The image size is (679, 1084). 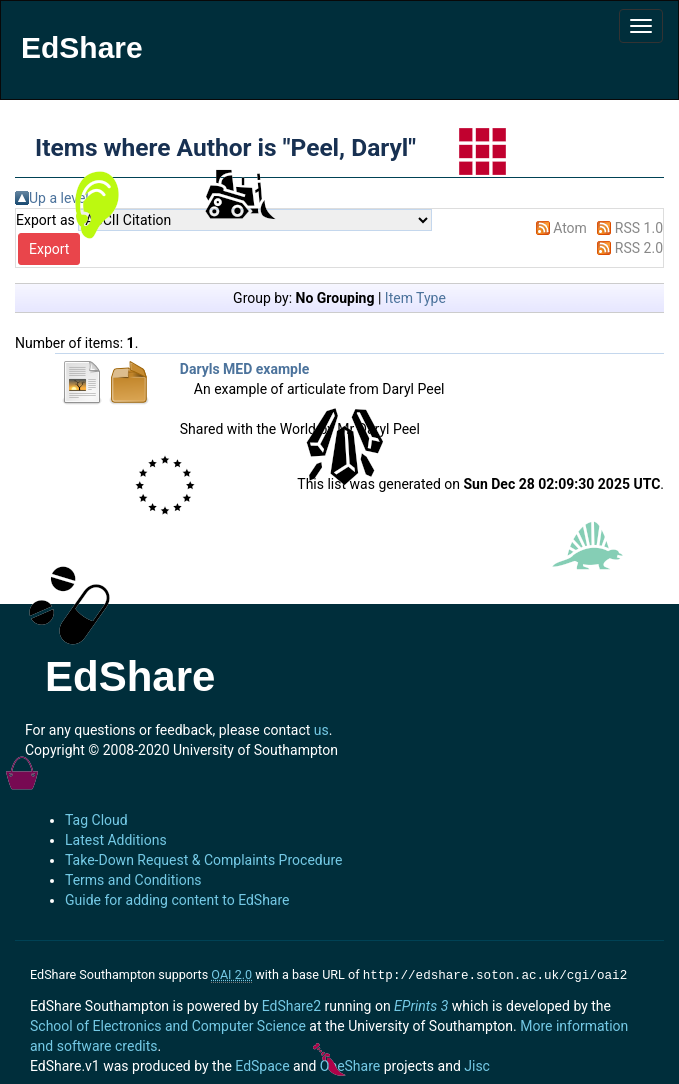 I want to click on adjust audio or sound settings, so click(x=97, y=205).